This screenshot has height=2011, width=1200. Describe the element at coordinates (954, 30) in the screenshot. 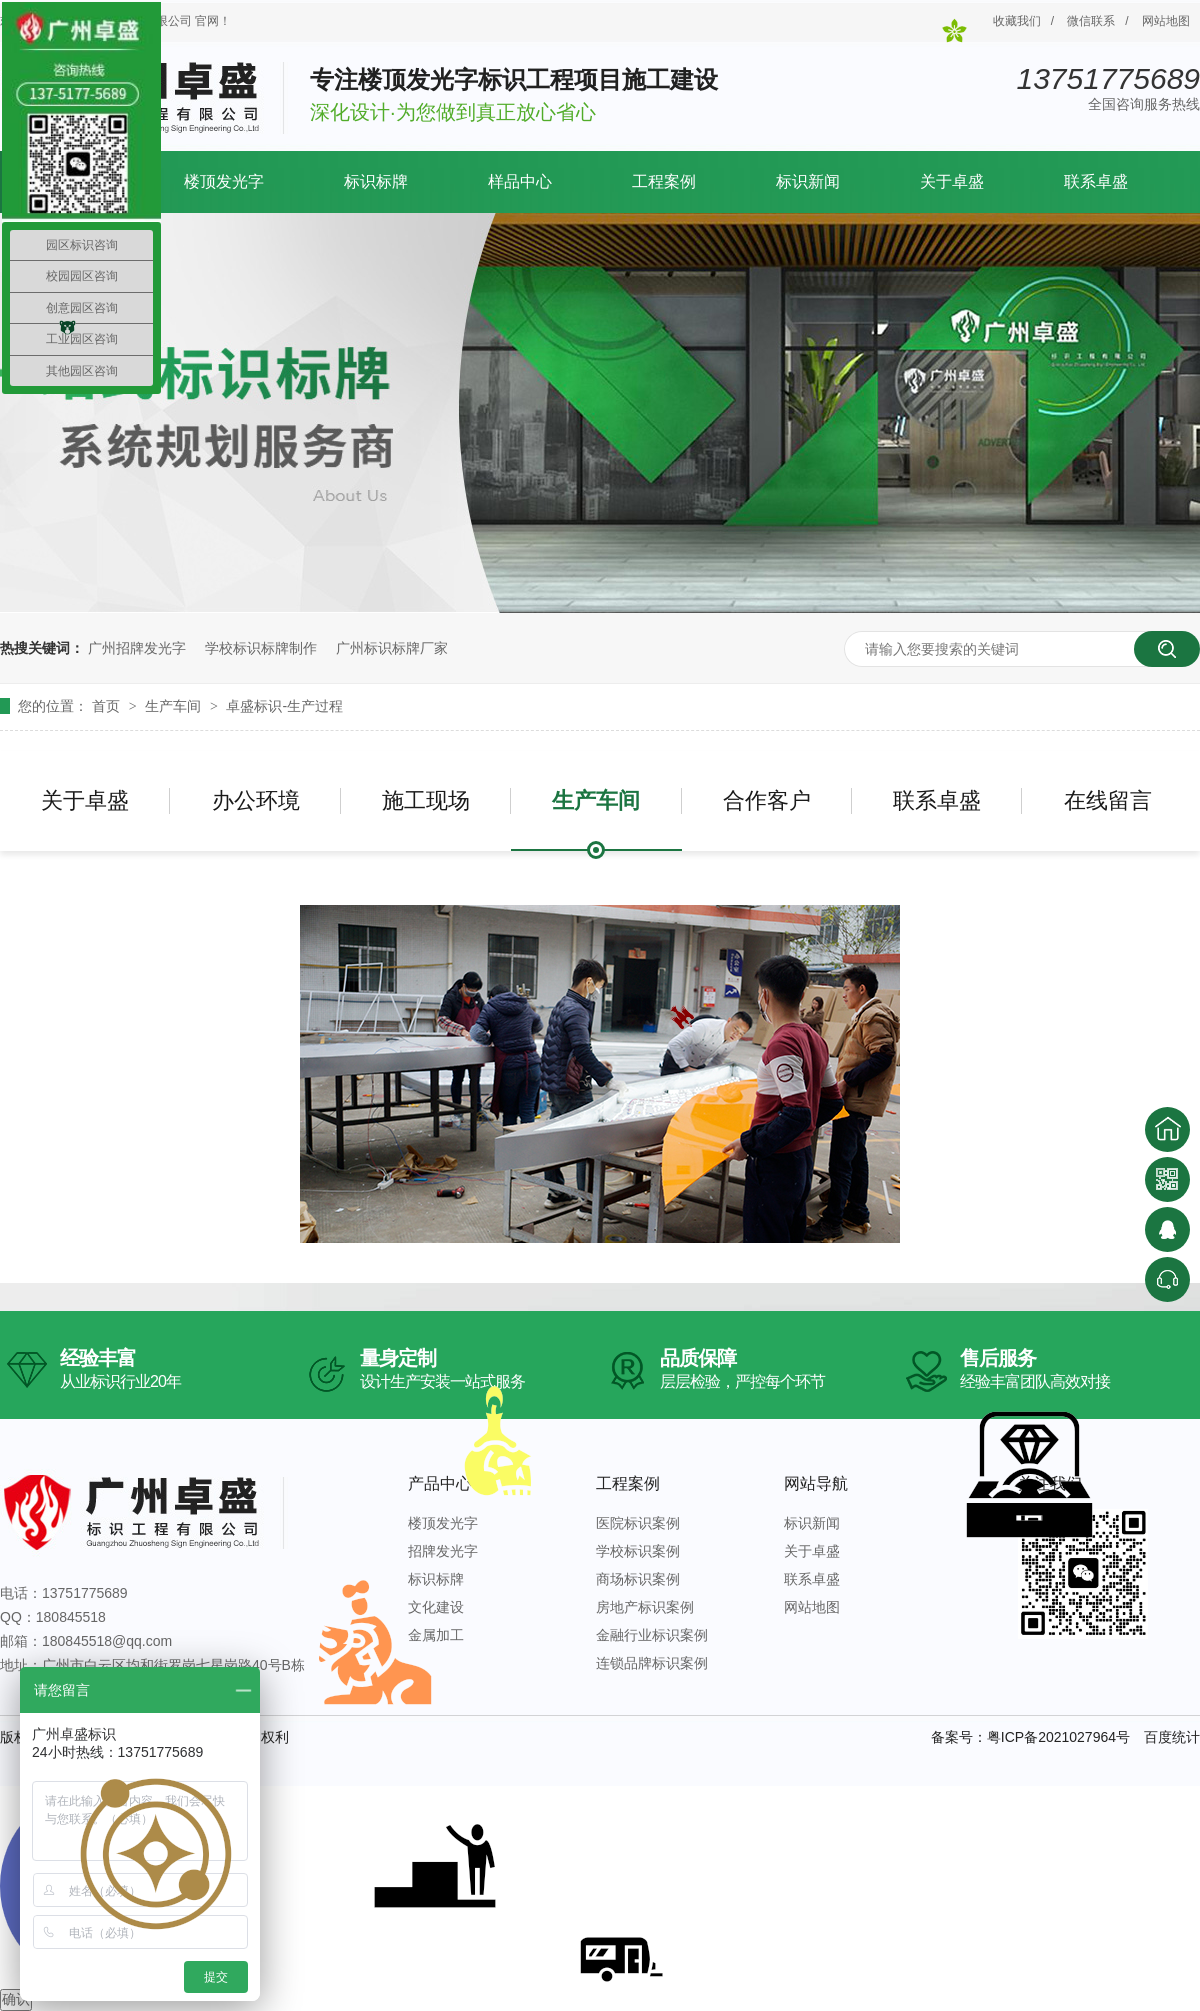

I see `jasmine flower icon for aromatherapy or fragrance settings` at that location.